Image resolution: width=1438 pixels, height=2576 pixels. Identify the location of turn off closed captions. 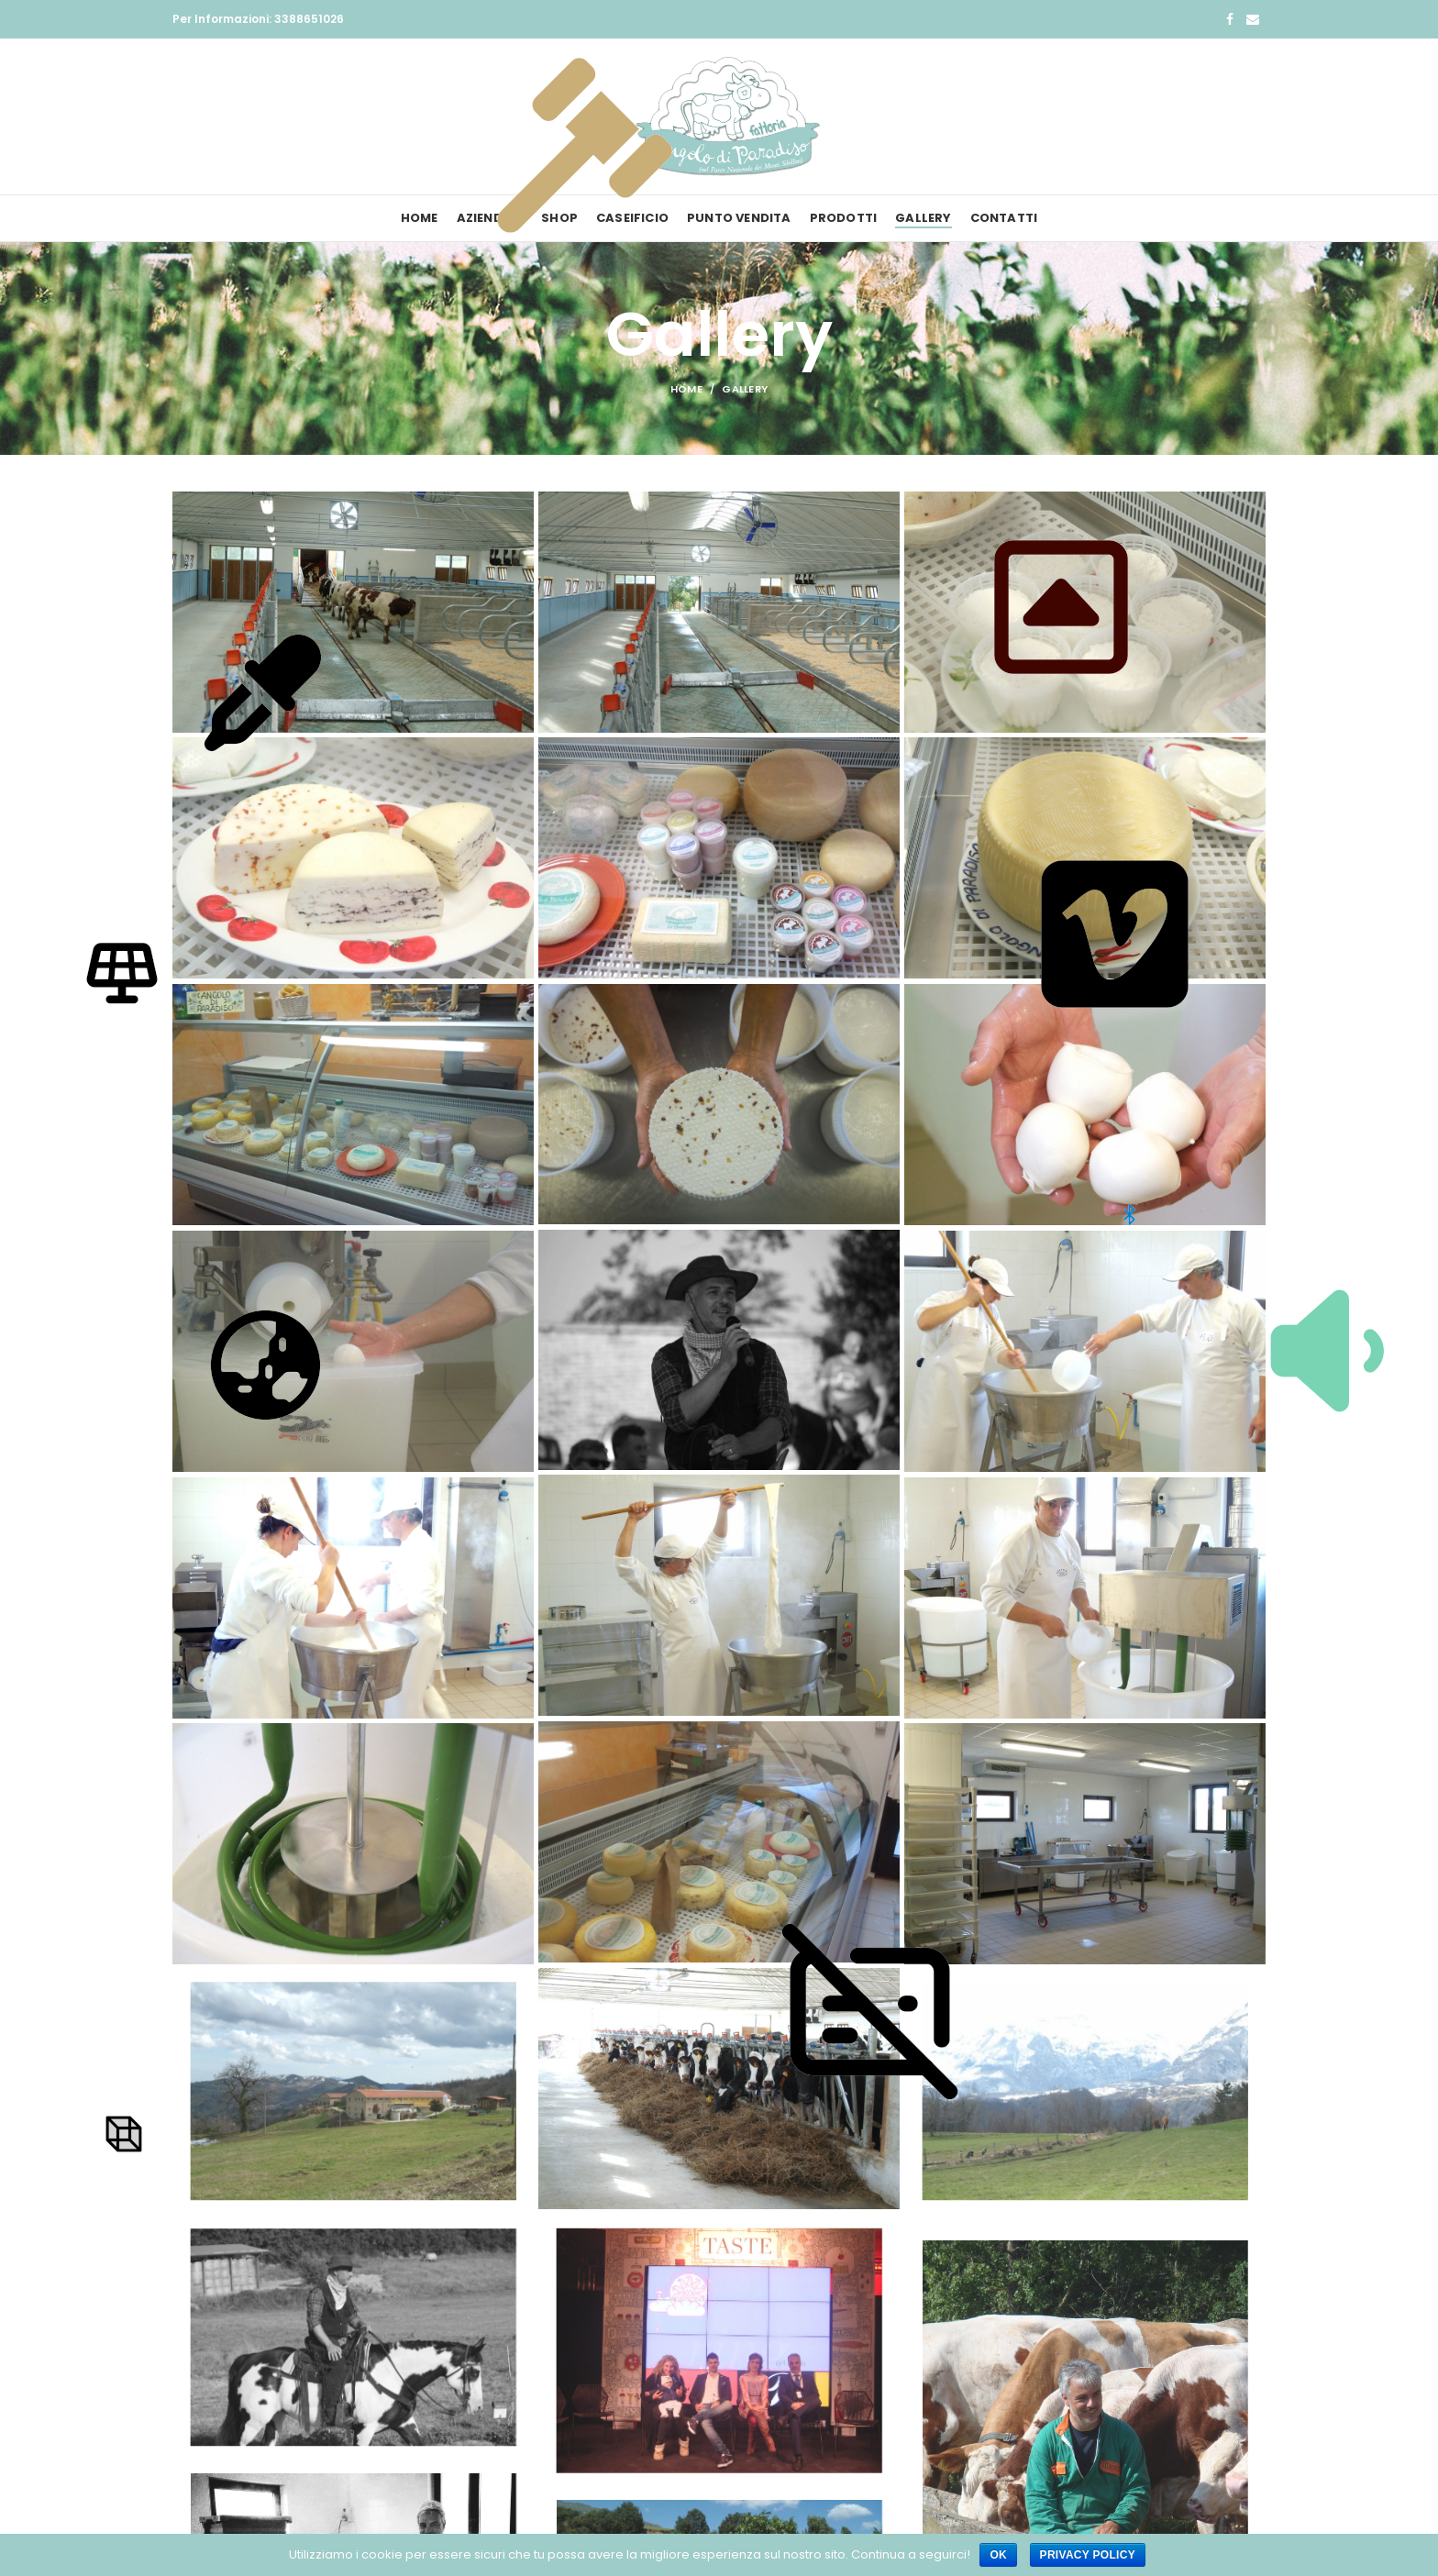
(869, 2011).